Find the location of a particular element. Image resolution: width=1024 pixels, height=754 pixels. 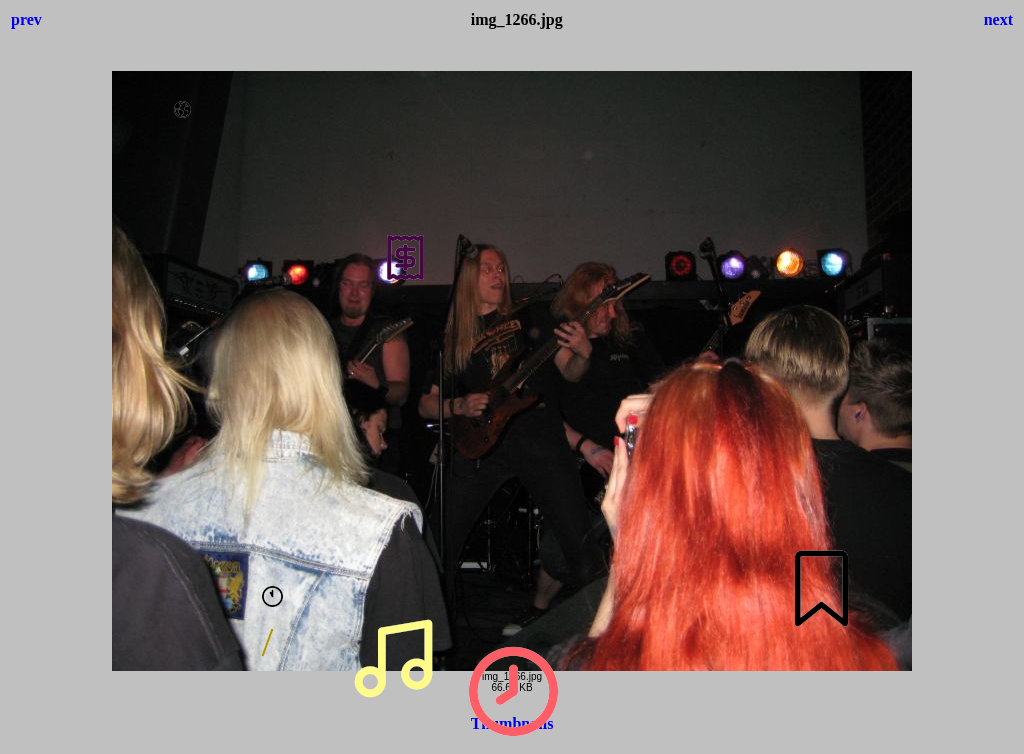

indicates 11 o'clock time is located at coordinates (272, 596).